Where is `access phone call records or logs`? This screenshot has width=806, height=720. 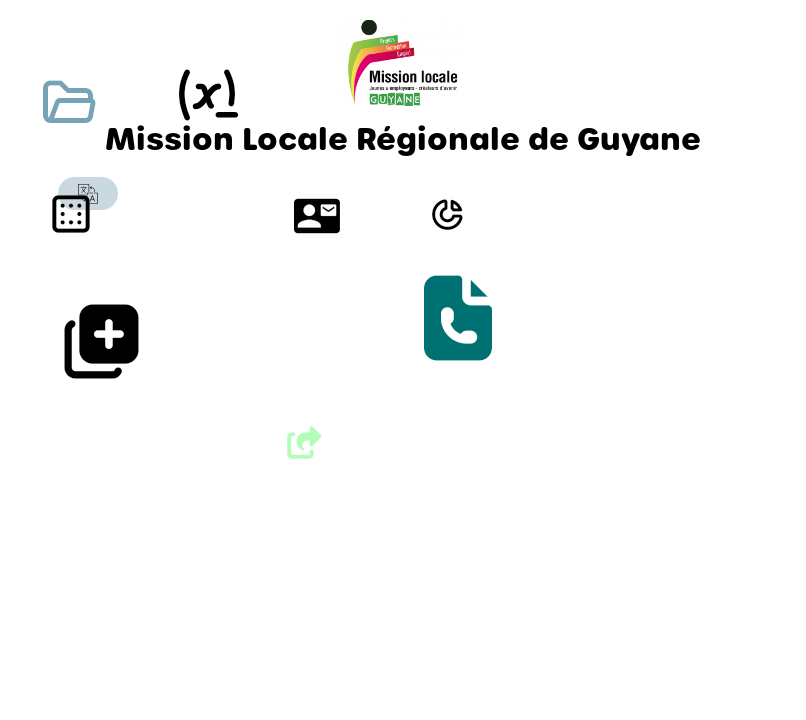 access phone call records or logs is located at coordinates (458, 318).